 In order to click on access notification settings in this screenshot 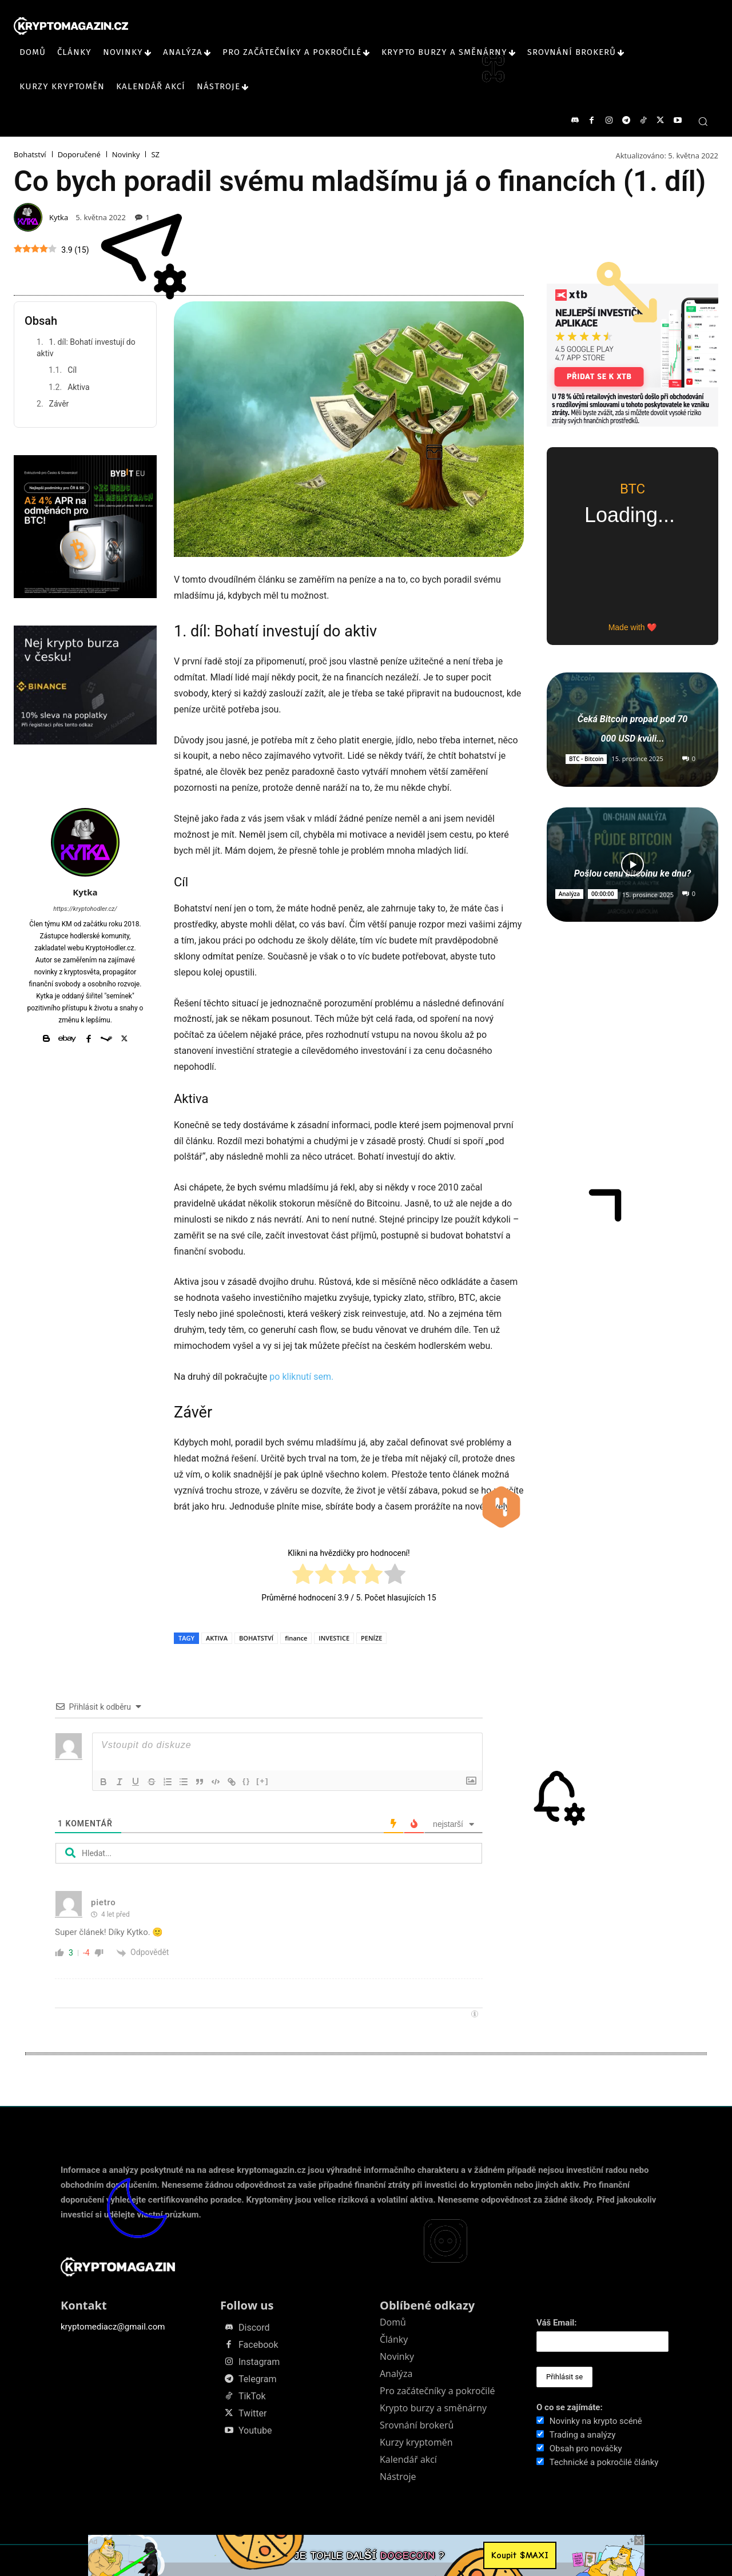, I will do `click(556, 1796)`.